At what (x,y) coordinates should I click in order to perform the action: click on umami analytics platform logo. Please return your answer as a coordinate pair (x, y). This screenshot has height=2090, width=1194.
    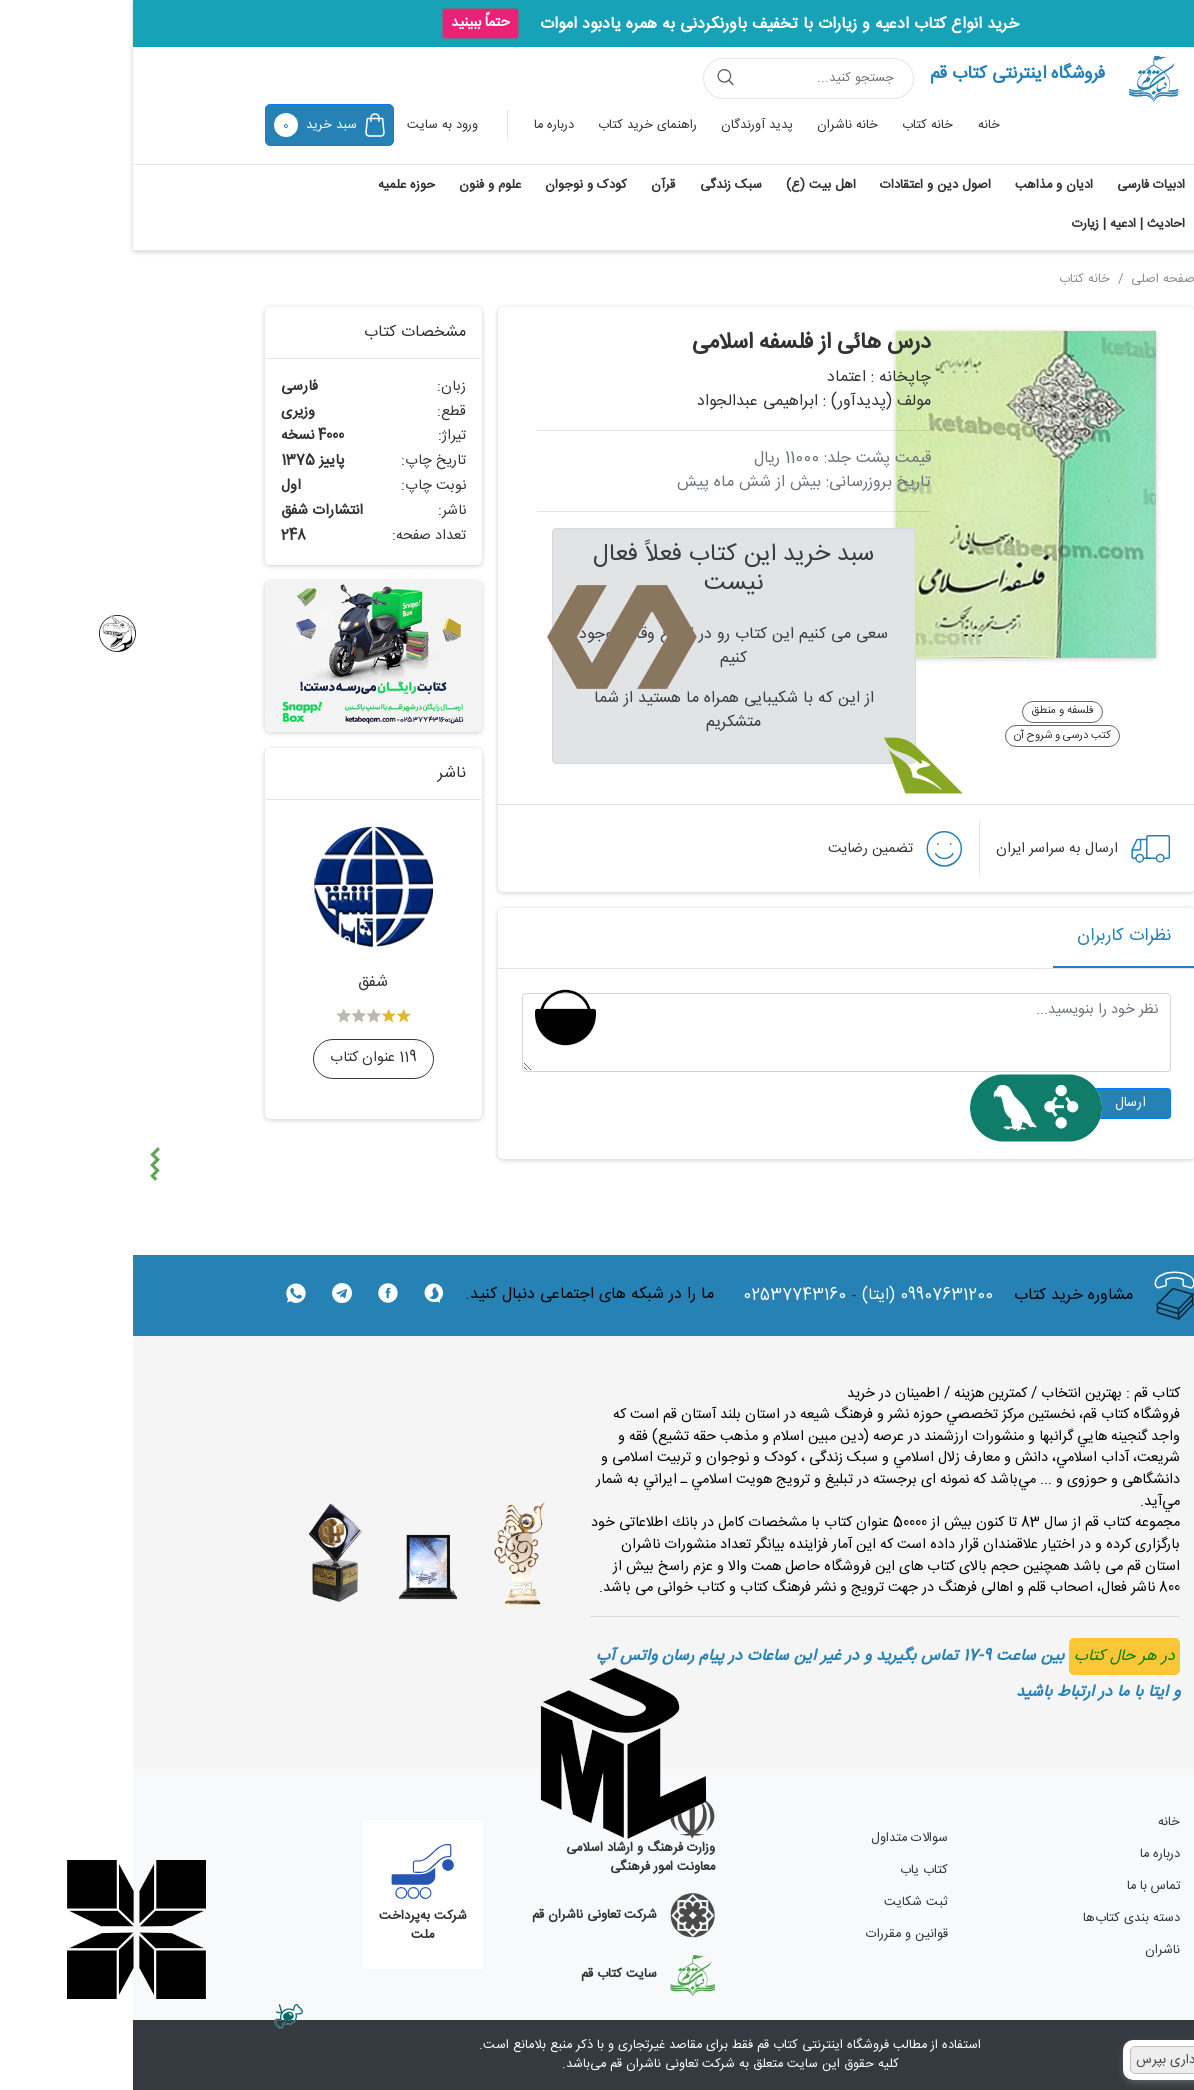
    Looking at the image, I should click on (565, 1017).